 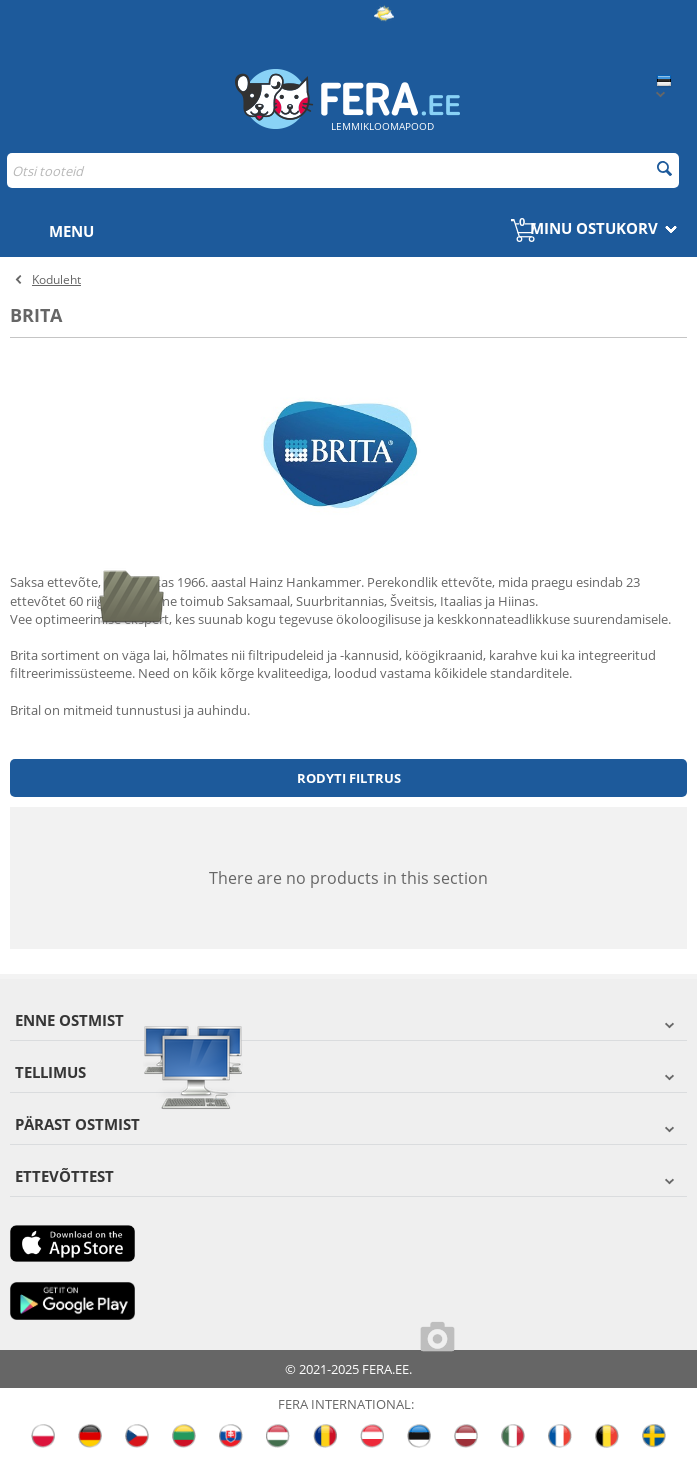 I want to click on open camera to take a photo, so click(x=437, y=1336).